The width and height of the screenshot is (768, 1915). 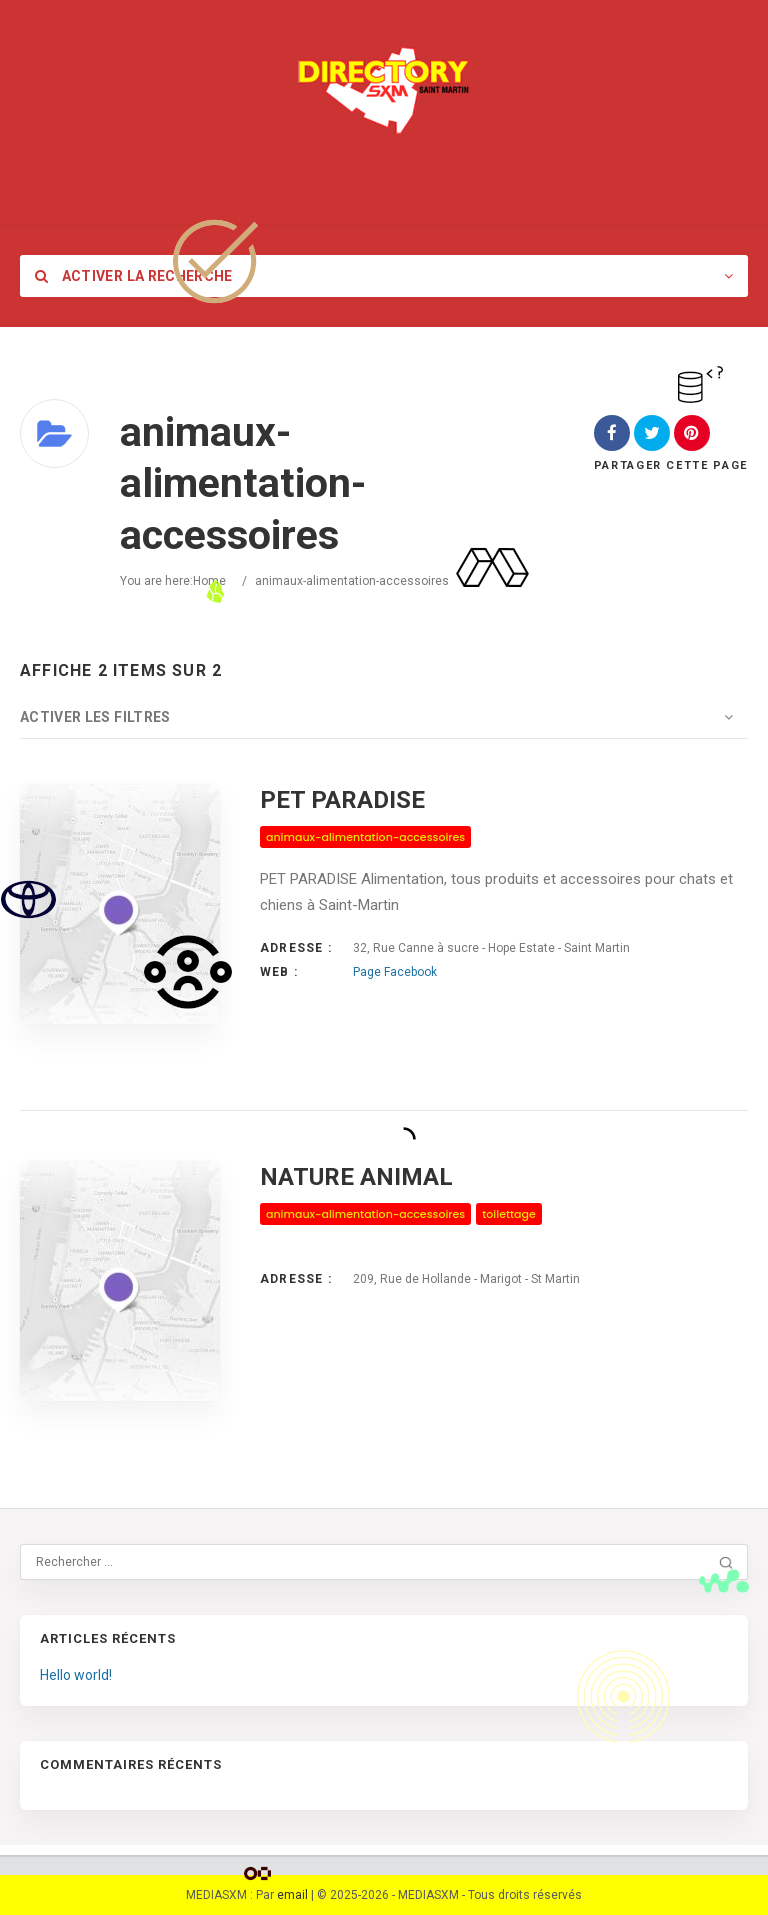 I want to click on open the Eight sleep tracking app, so click(x=257, y=1873).